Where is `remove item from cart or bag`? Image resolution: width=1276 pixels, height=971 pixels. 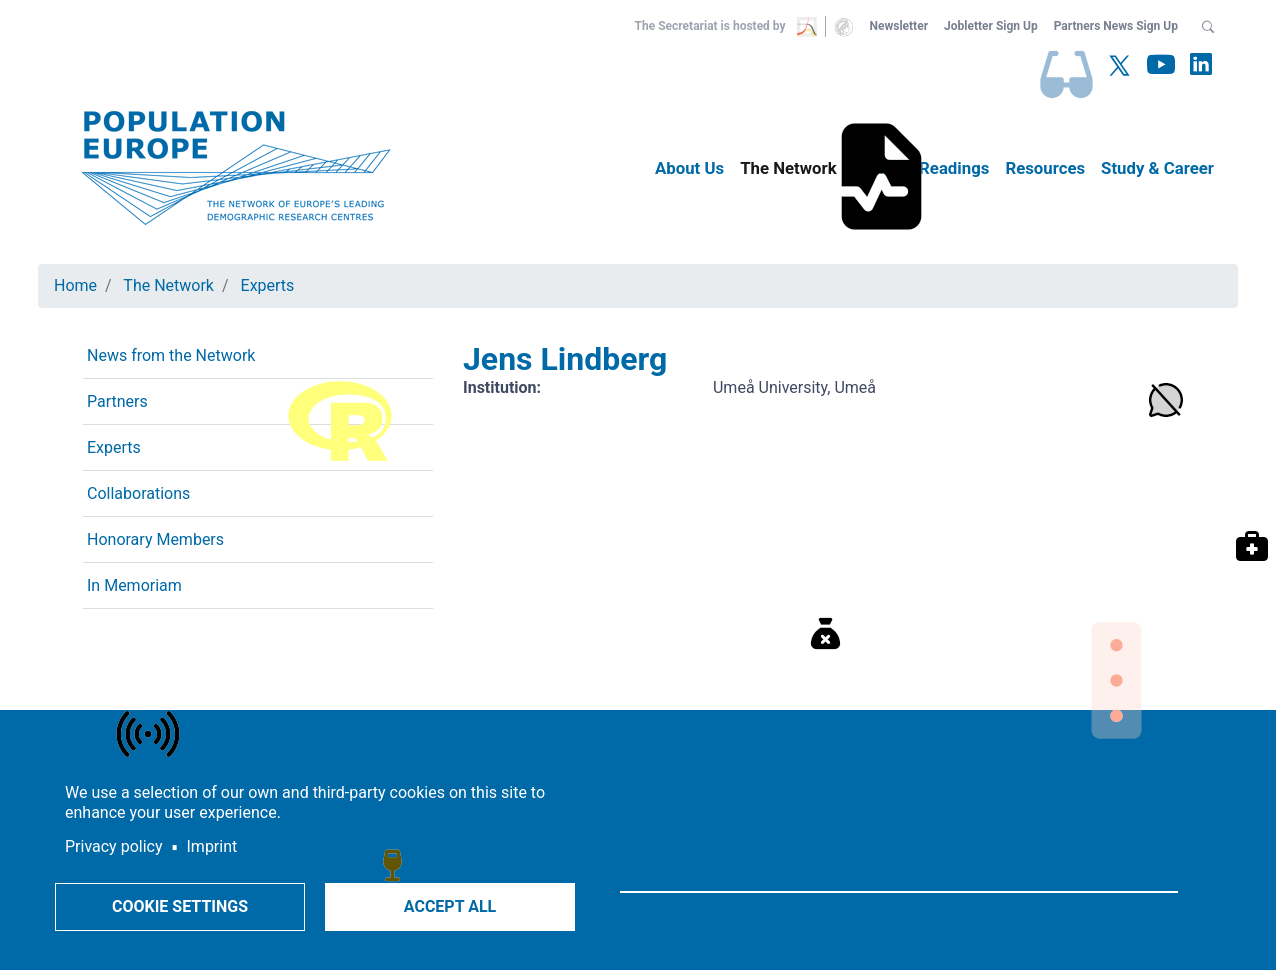
remove item from cart or bag is located at coordinates (825, 633).